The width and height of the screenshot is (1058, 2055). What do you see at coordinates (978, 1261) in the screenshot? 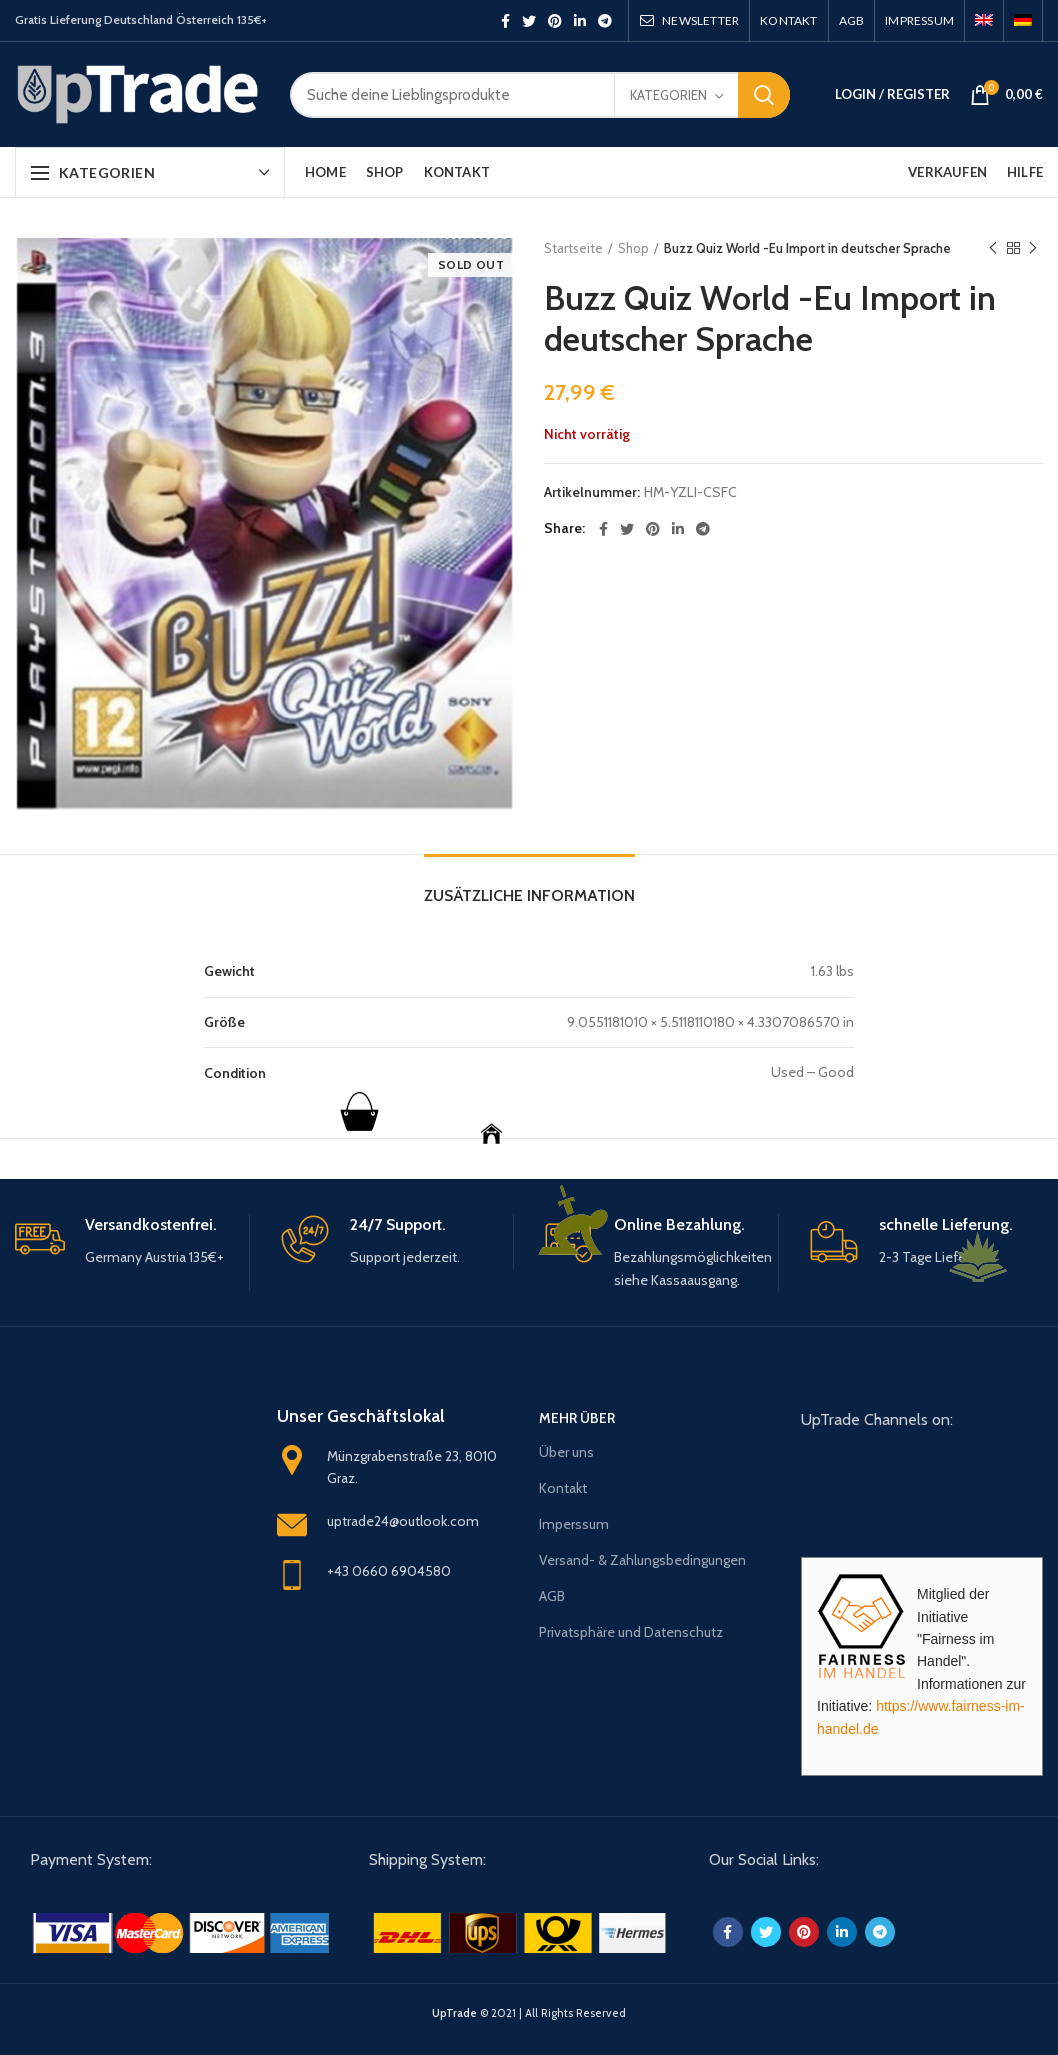
I see `access knowledge base or learning resources` at bounding box center [978, 1261].